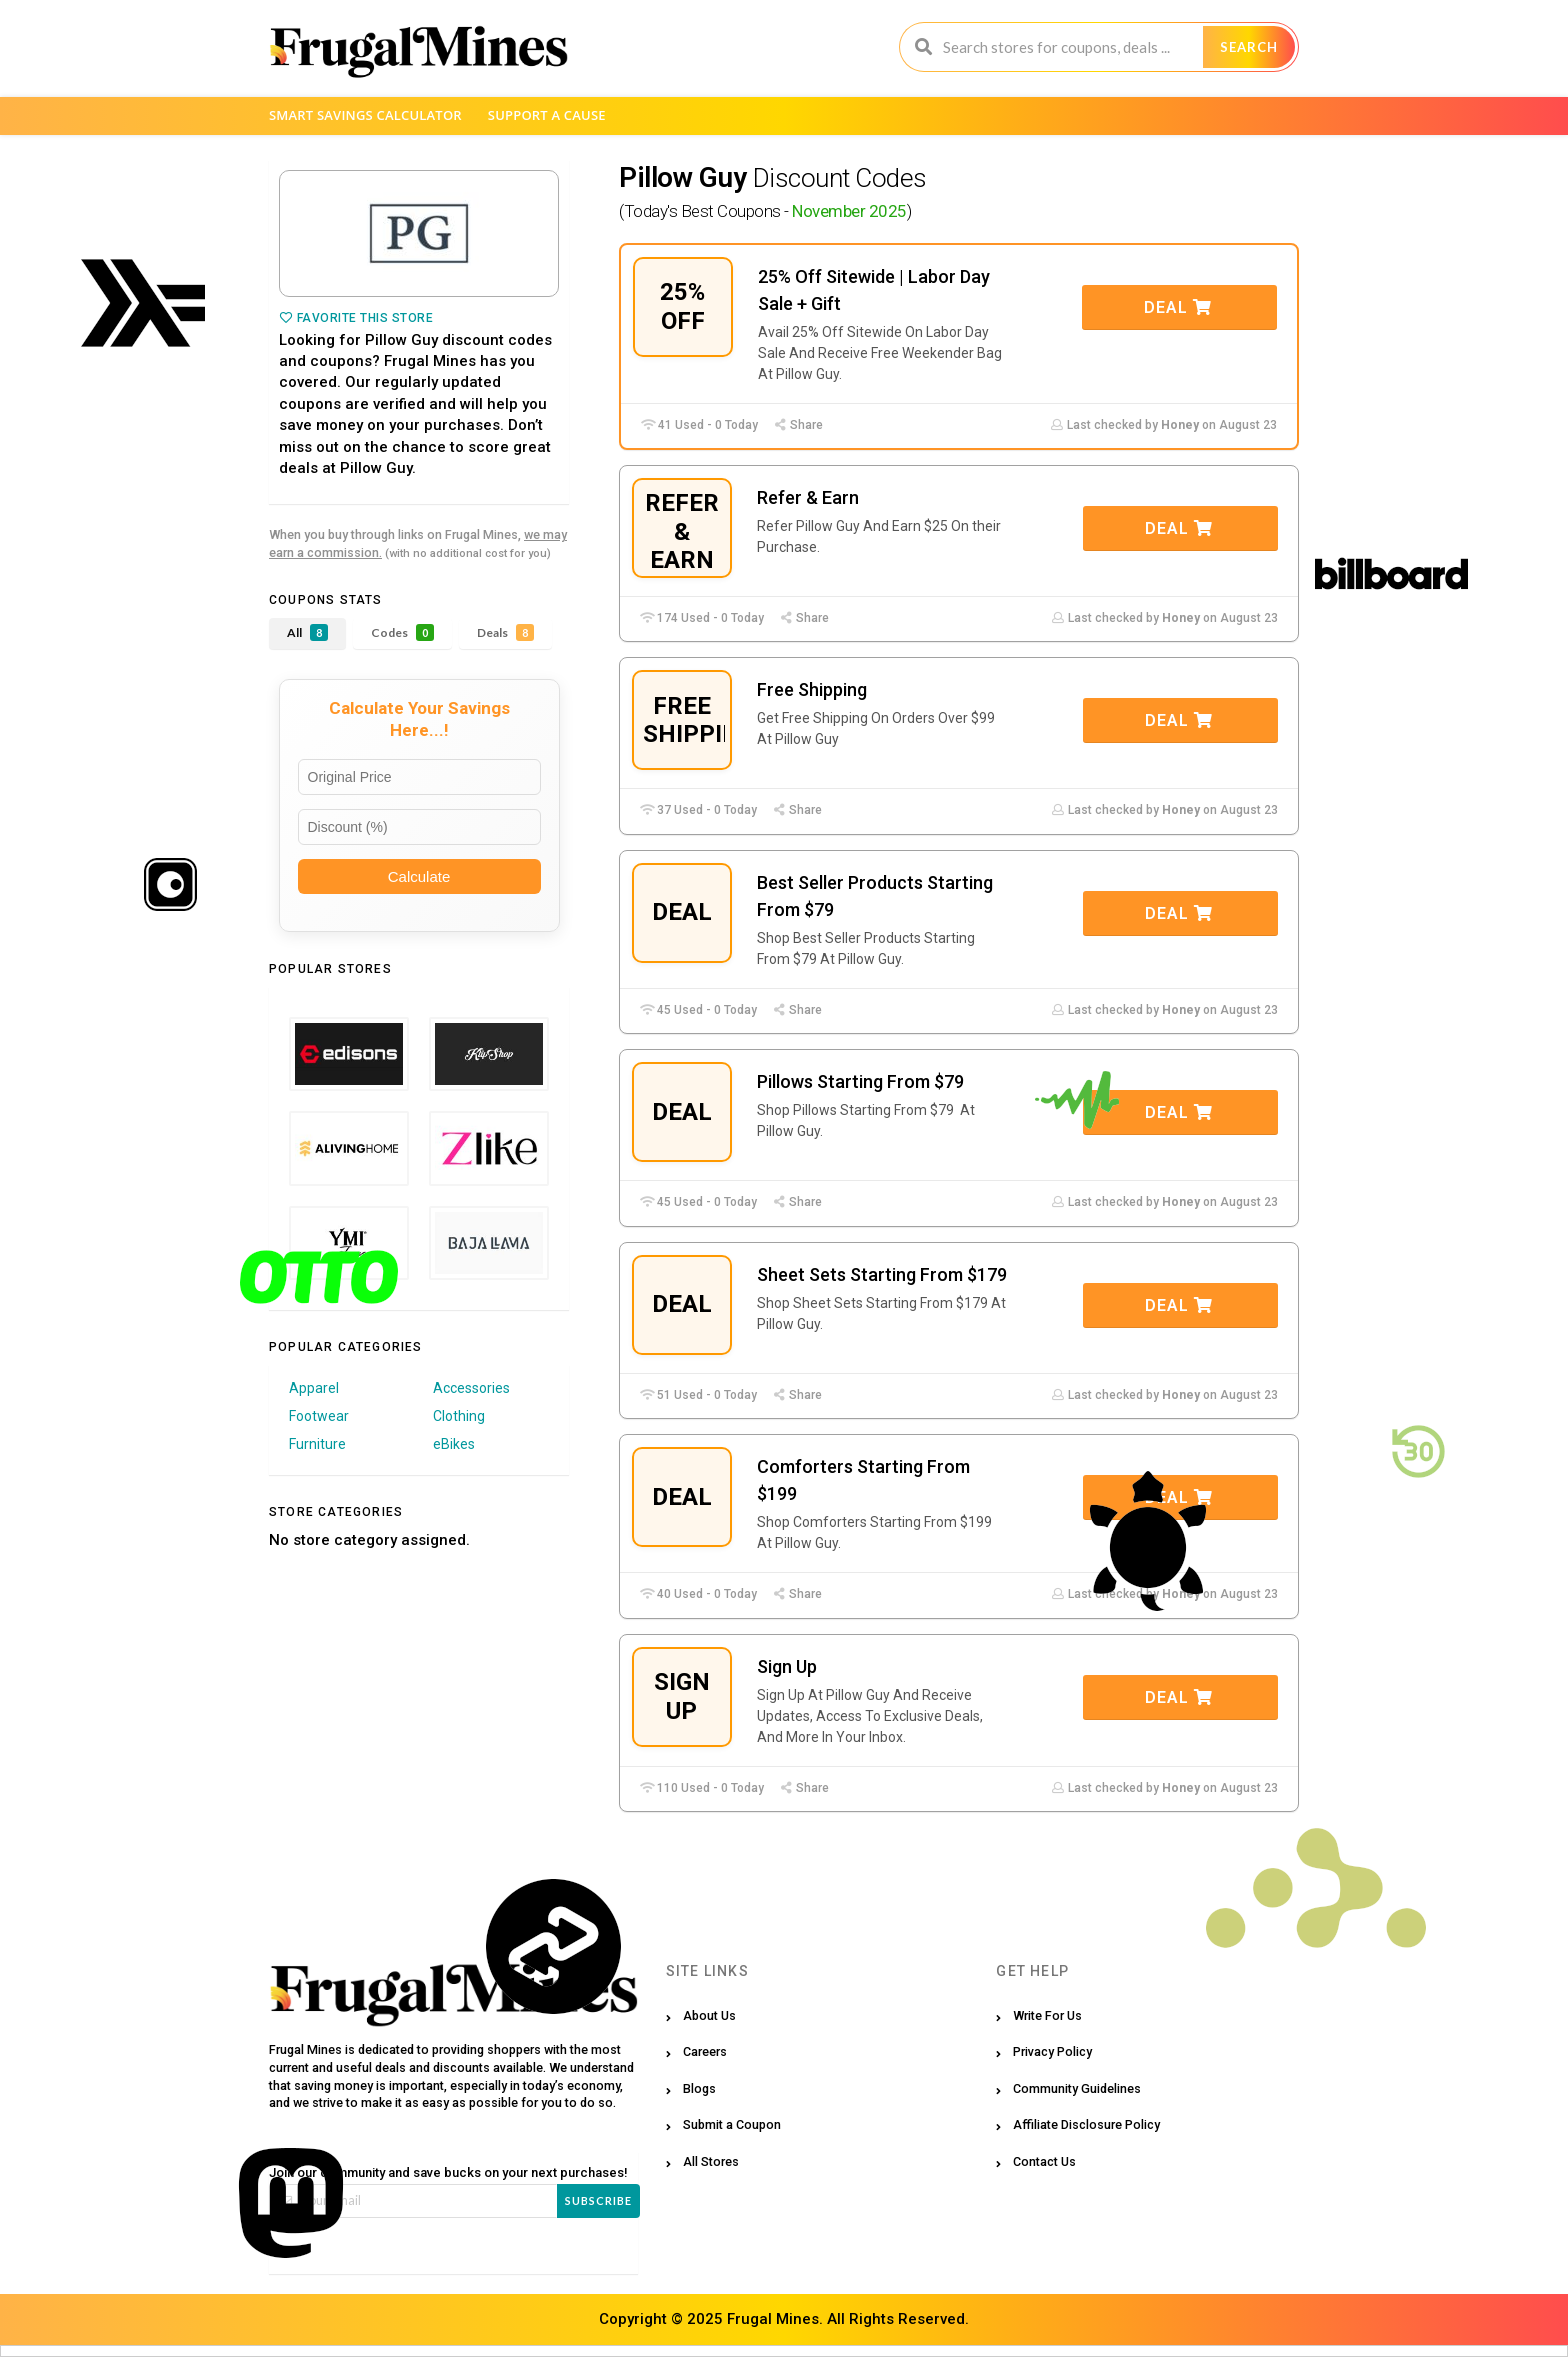 Image resolution: width=1568 pixels, height=2357 pixels. Describe the element at coordinates (1316, 1888) in the screenshot. I see `react router library logo` at that location.